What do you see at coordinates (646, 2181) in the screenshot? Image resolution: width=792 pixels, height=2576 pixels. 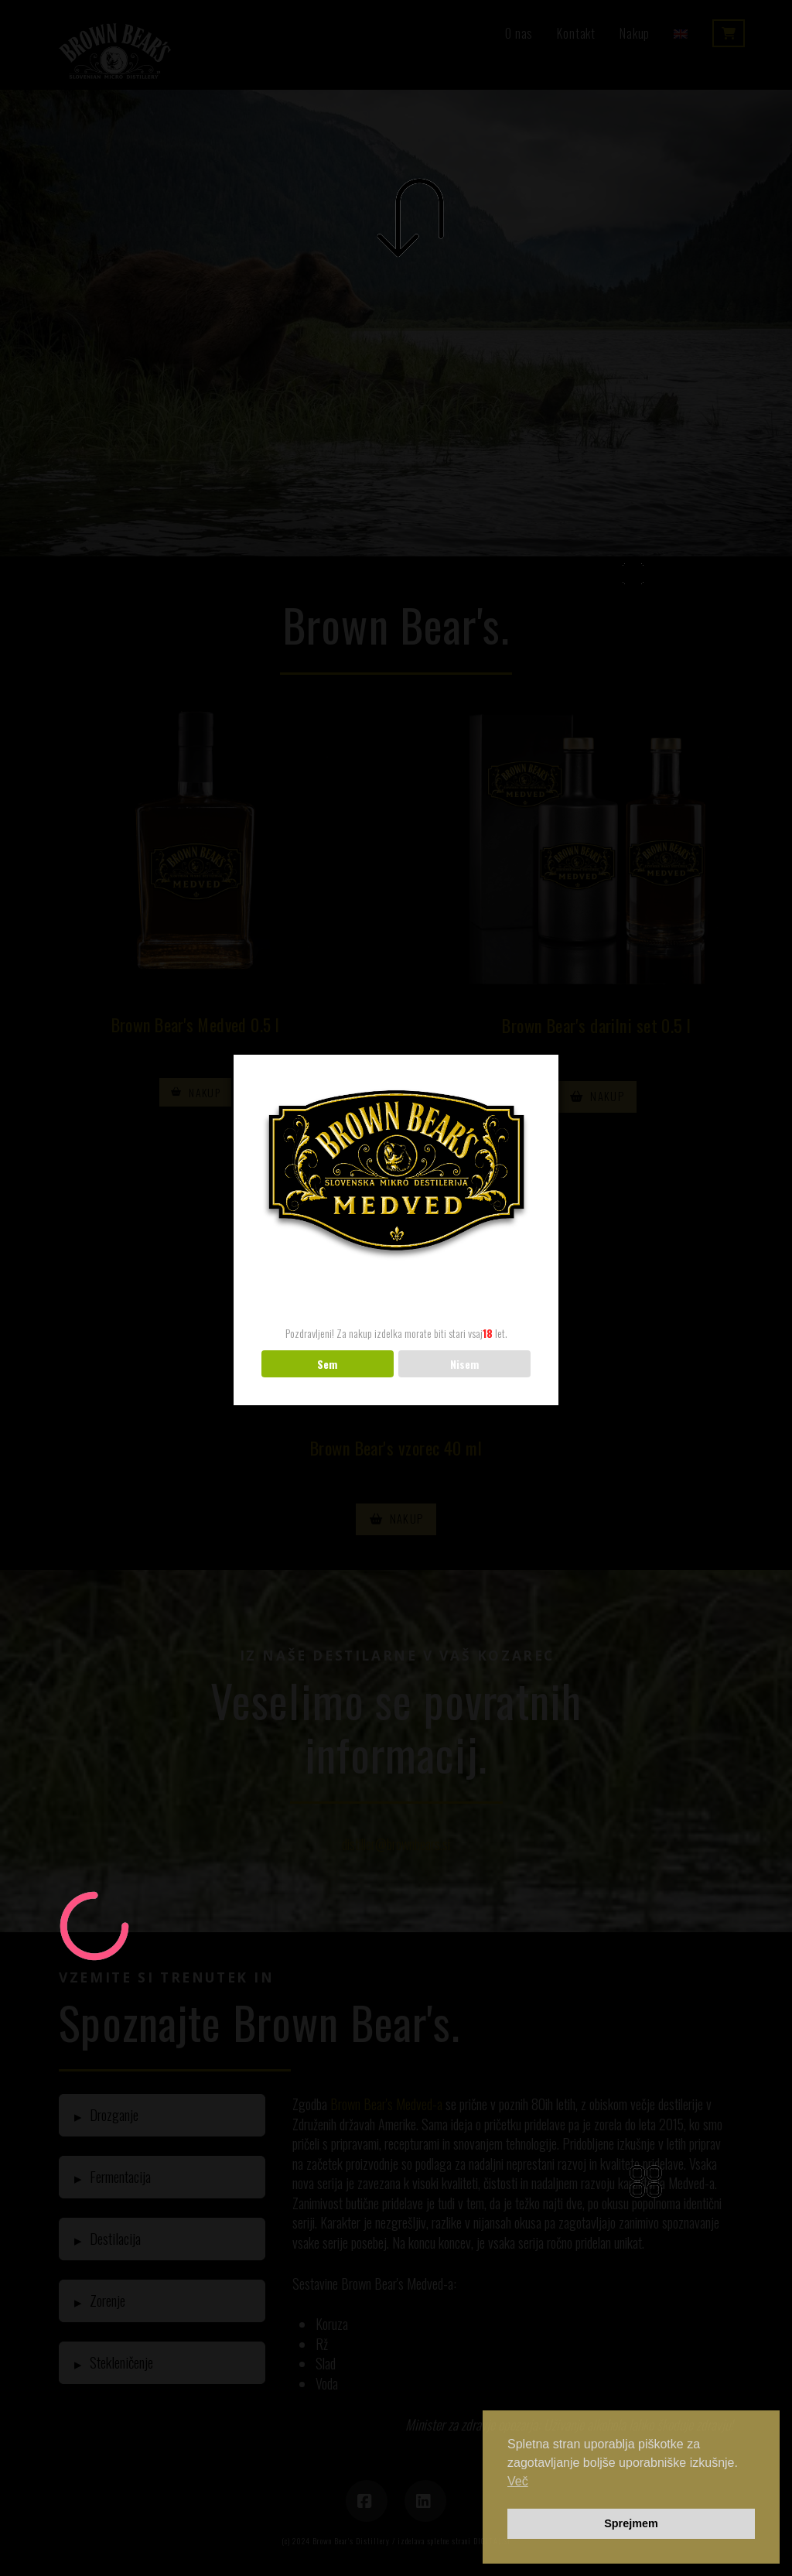 I see `view all apps or menu` at bounding box center [646, 2181].